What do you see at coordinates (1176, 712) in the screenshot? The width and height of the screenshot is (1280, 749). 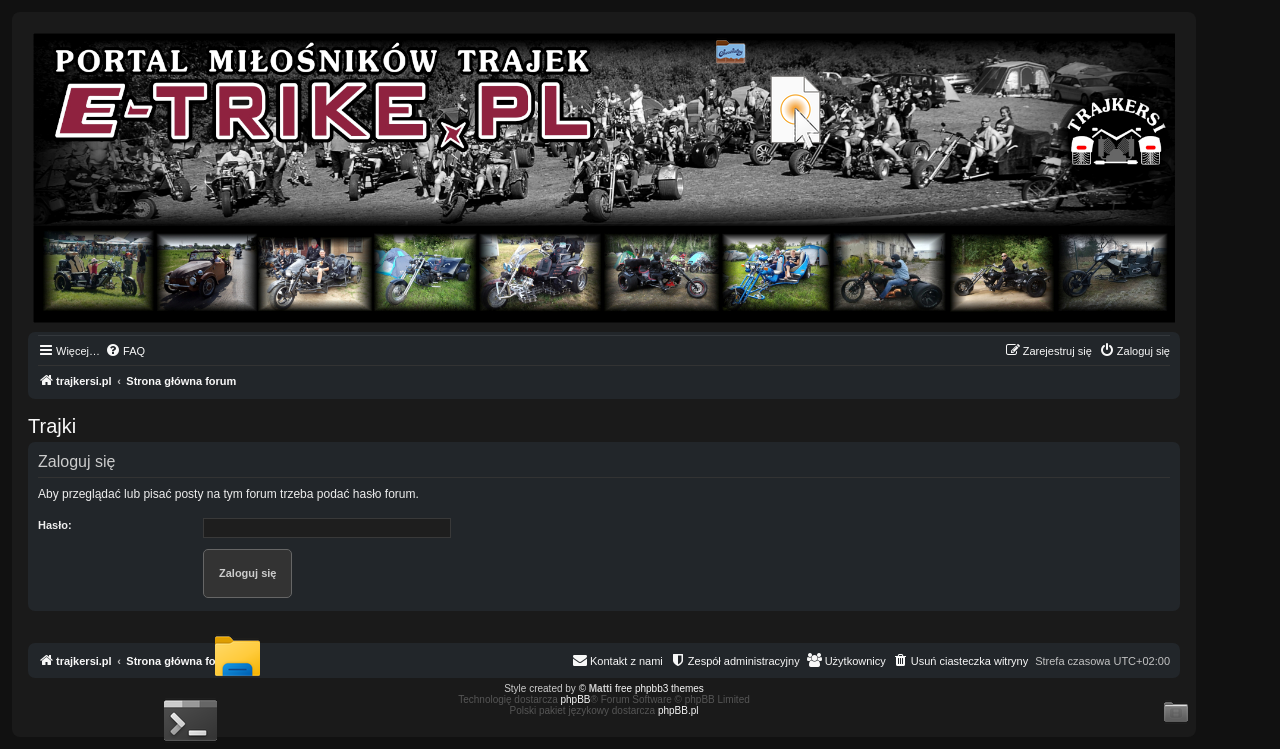 I see `open your videos folder` at bounding box center [1176, 712].